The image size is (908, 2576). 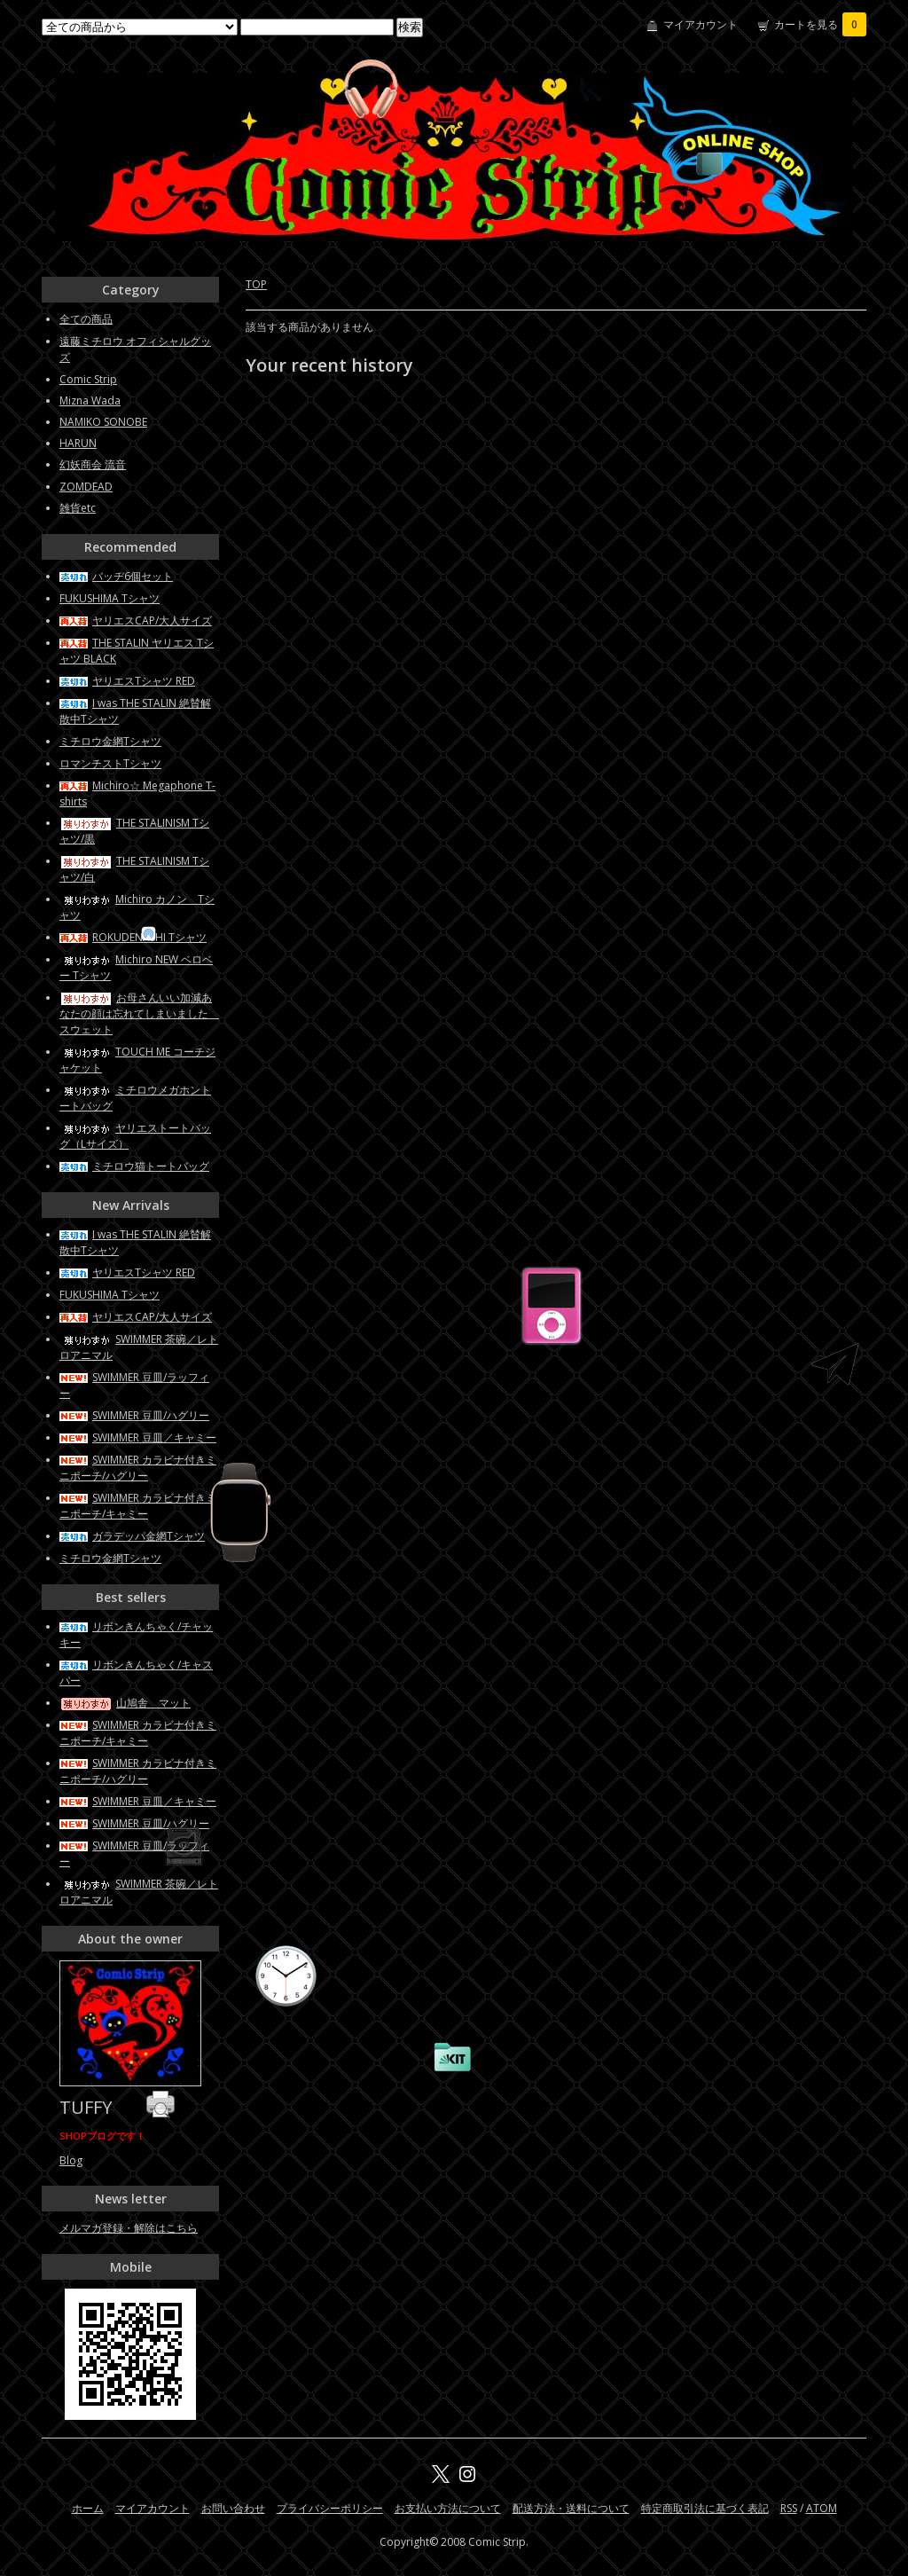 I want to click on apple watch series 10 device icon, so click(x=239, y=1512).